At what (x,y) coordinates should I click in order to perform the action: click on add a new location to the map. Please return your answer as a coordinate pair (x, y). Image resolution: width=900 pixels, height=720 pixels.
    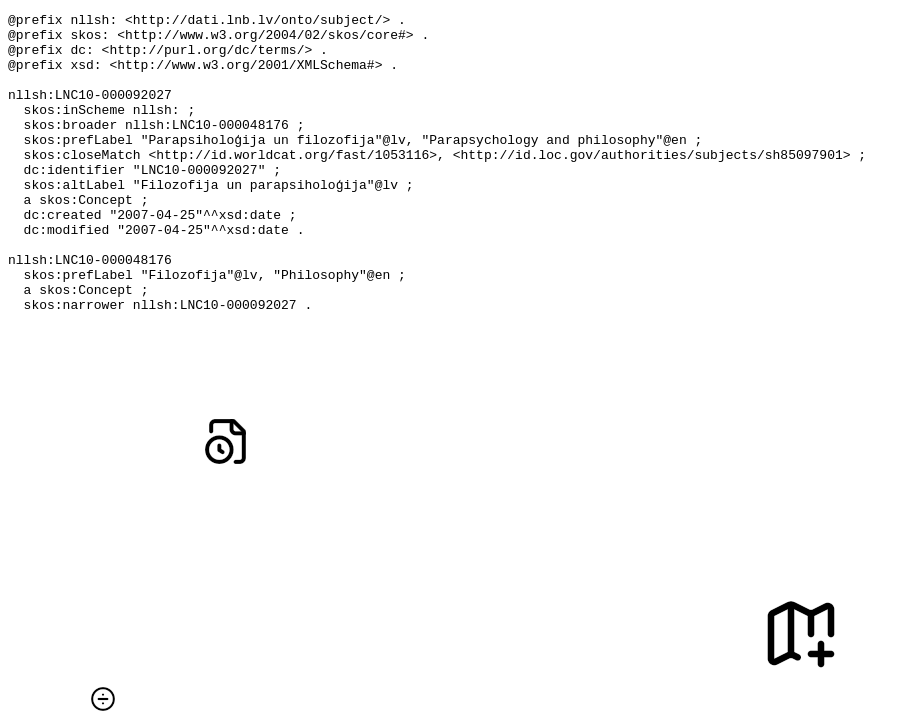
    Looking at the image, I should click on (801, 634).